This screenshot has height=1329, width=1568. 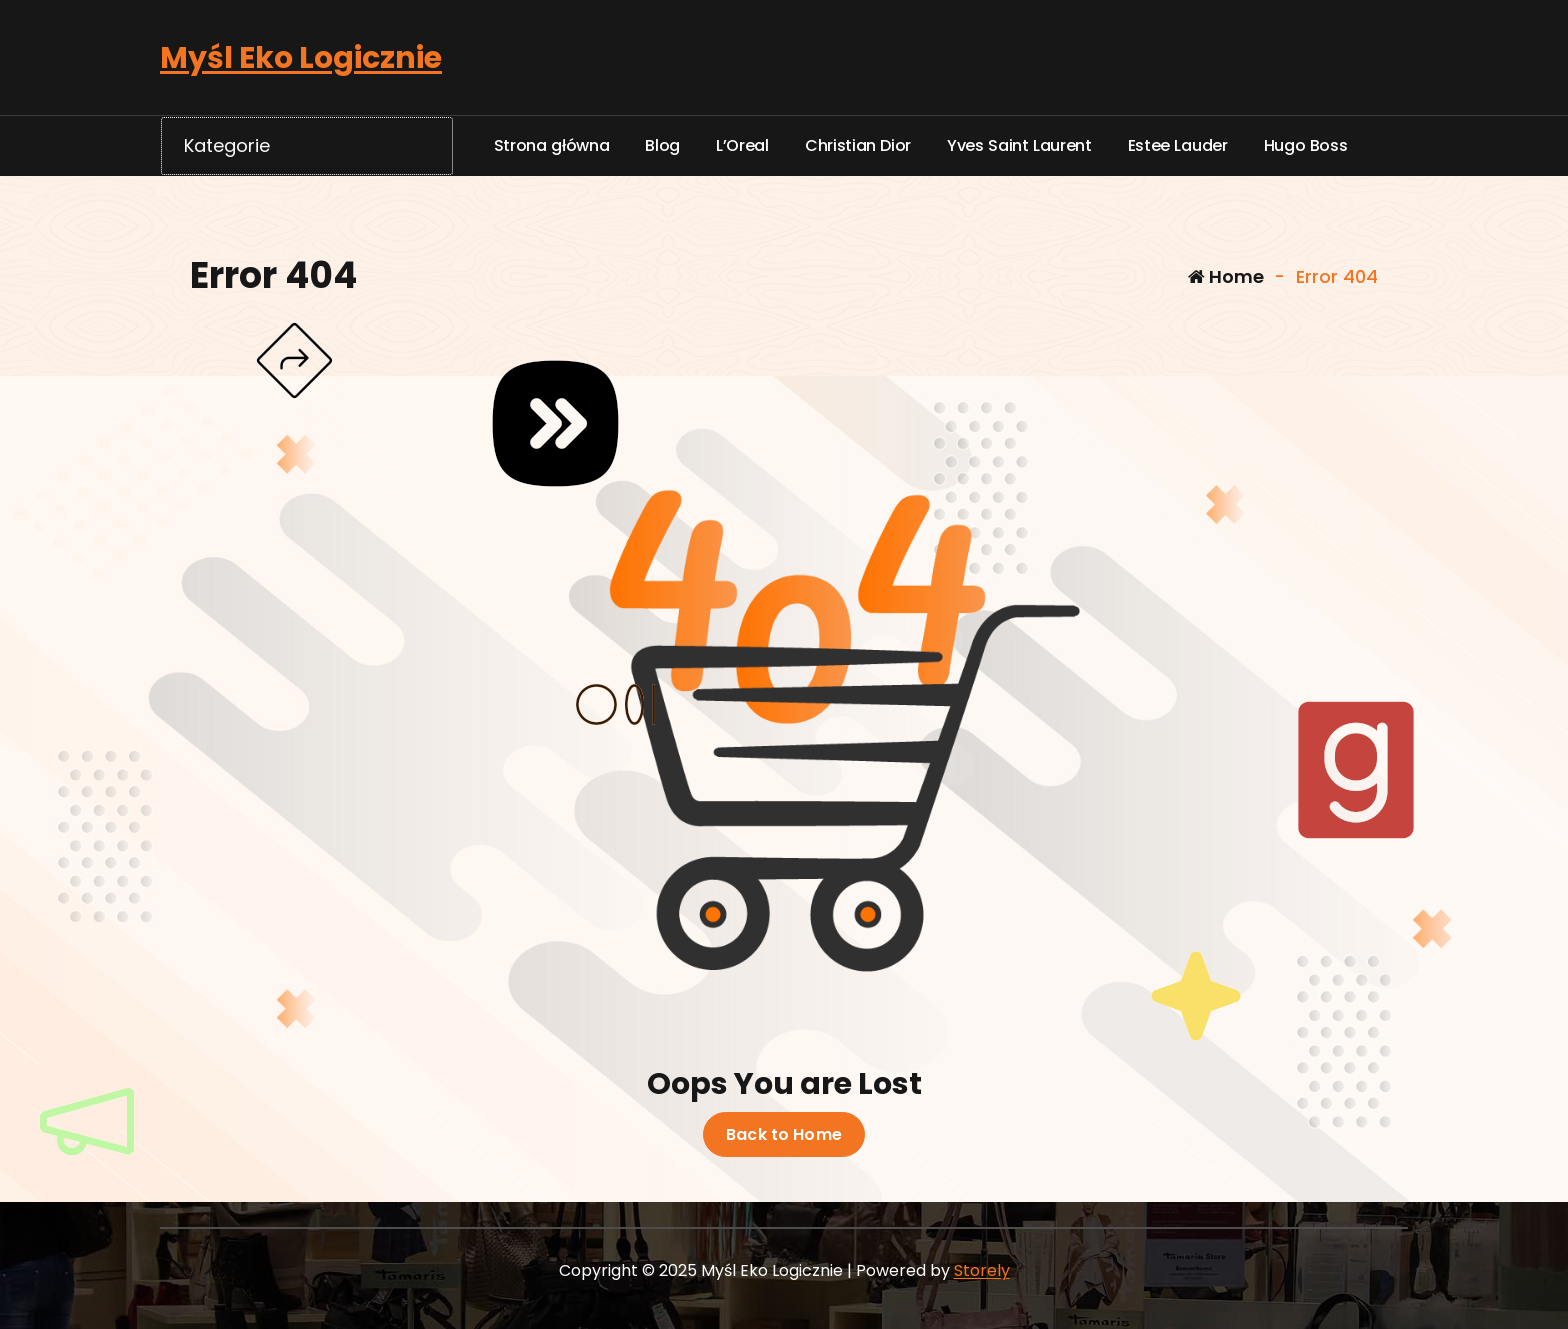 I want to click on open Goodreads app, so click(x=1356, y=770).